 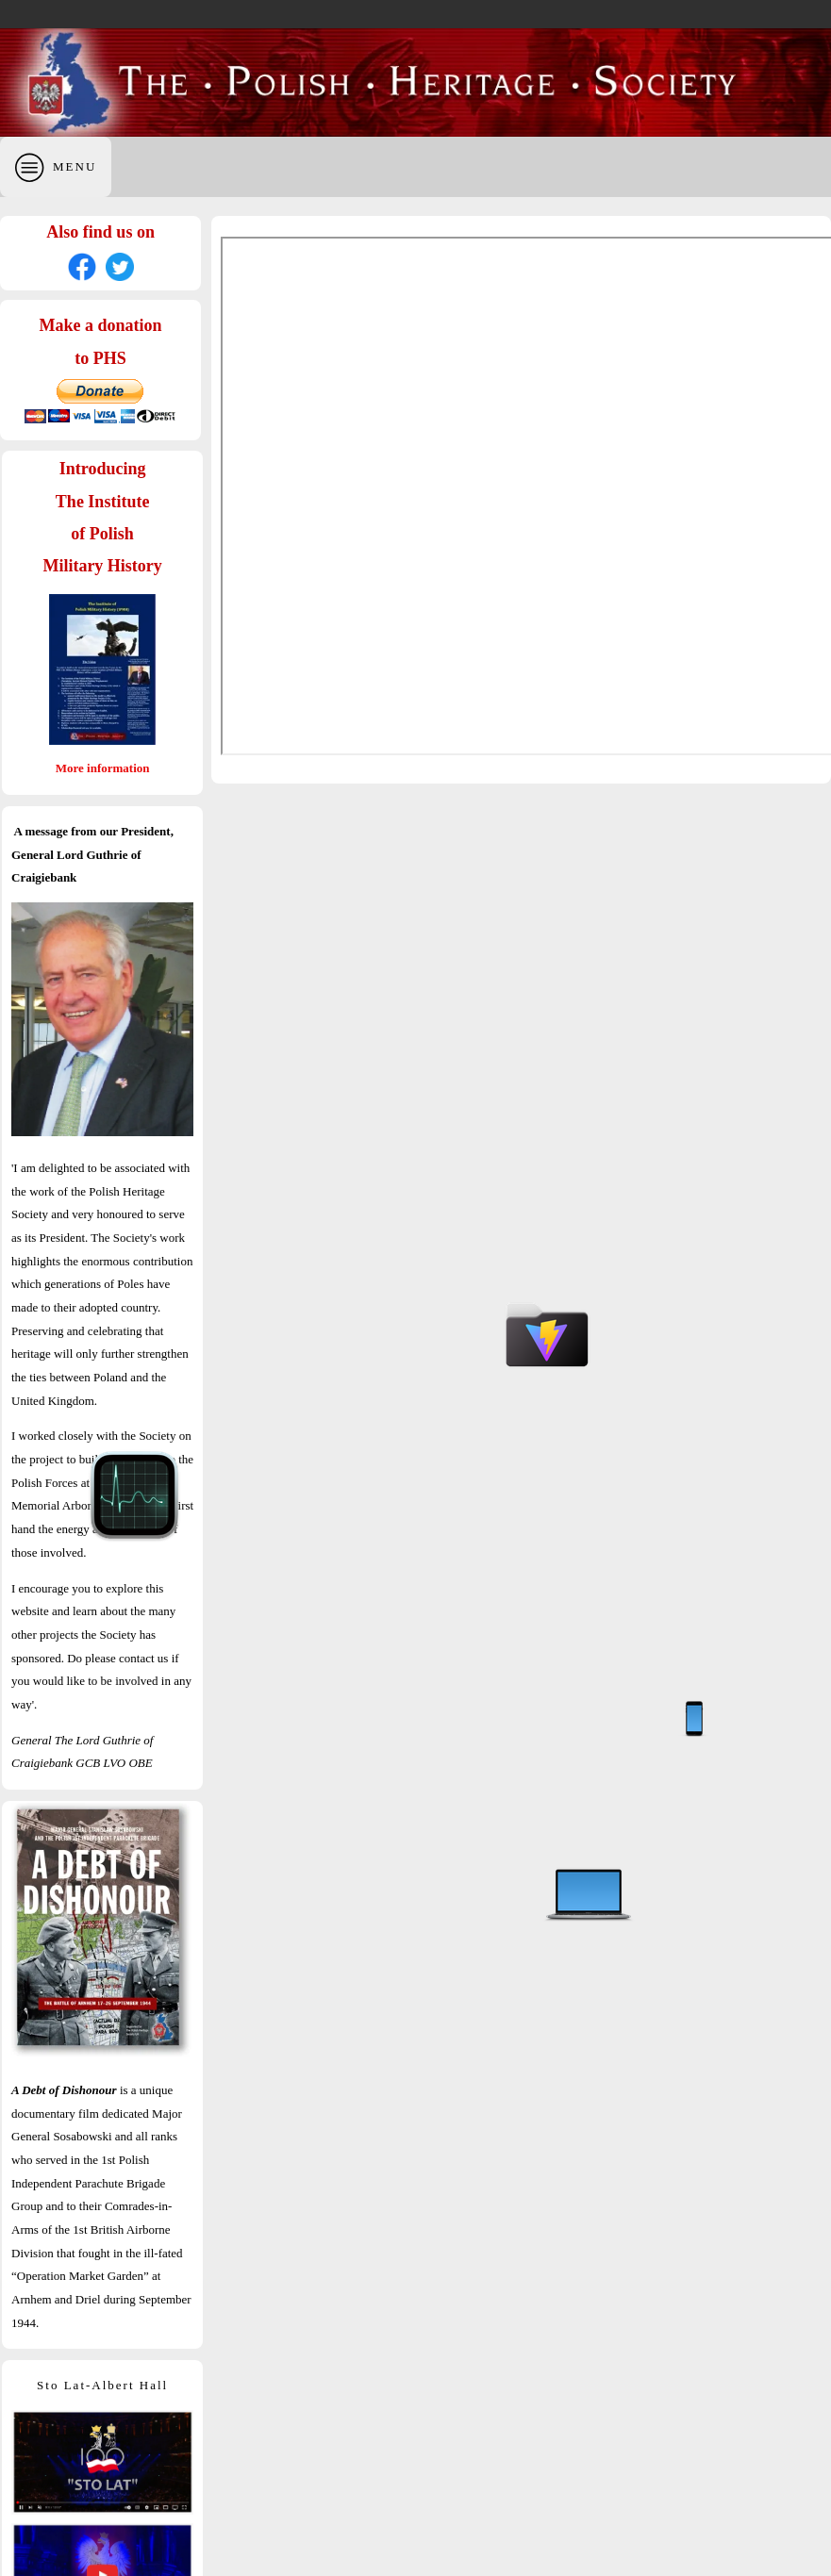 I want to click on open activity monitor to view system processes, so click(x=134, y=1494).